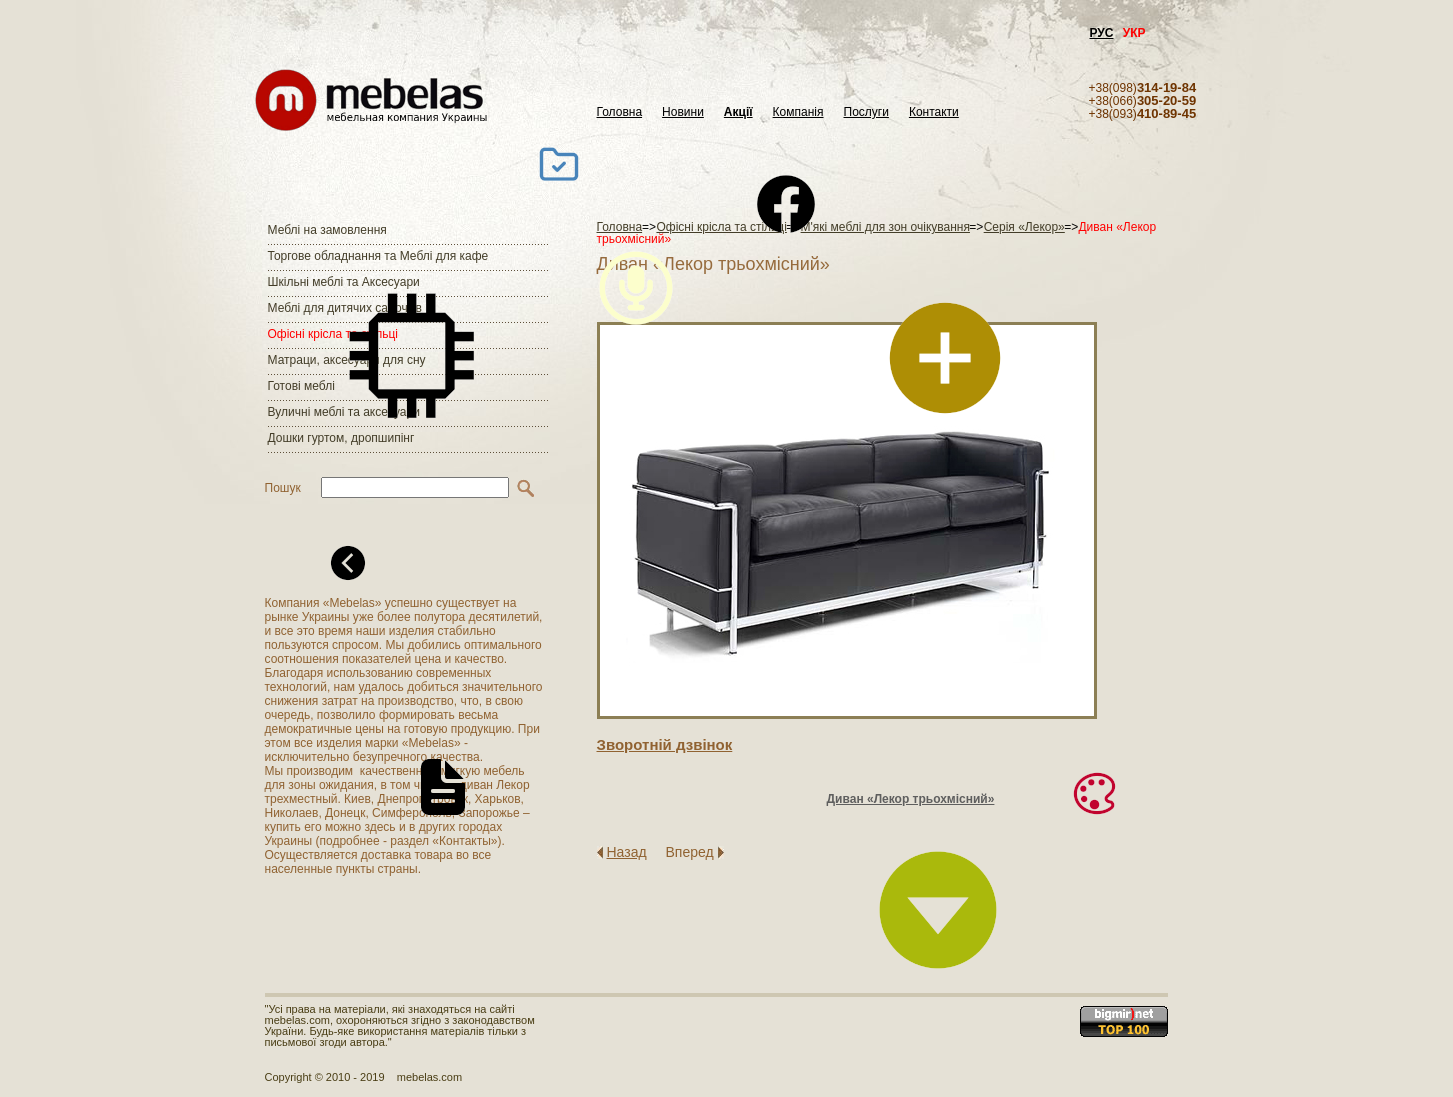 Image resolution: width=1453 pixels, height=1097 pixels. I want to click on folder successfully verified or validated, so click(559, 165).